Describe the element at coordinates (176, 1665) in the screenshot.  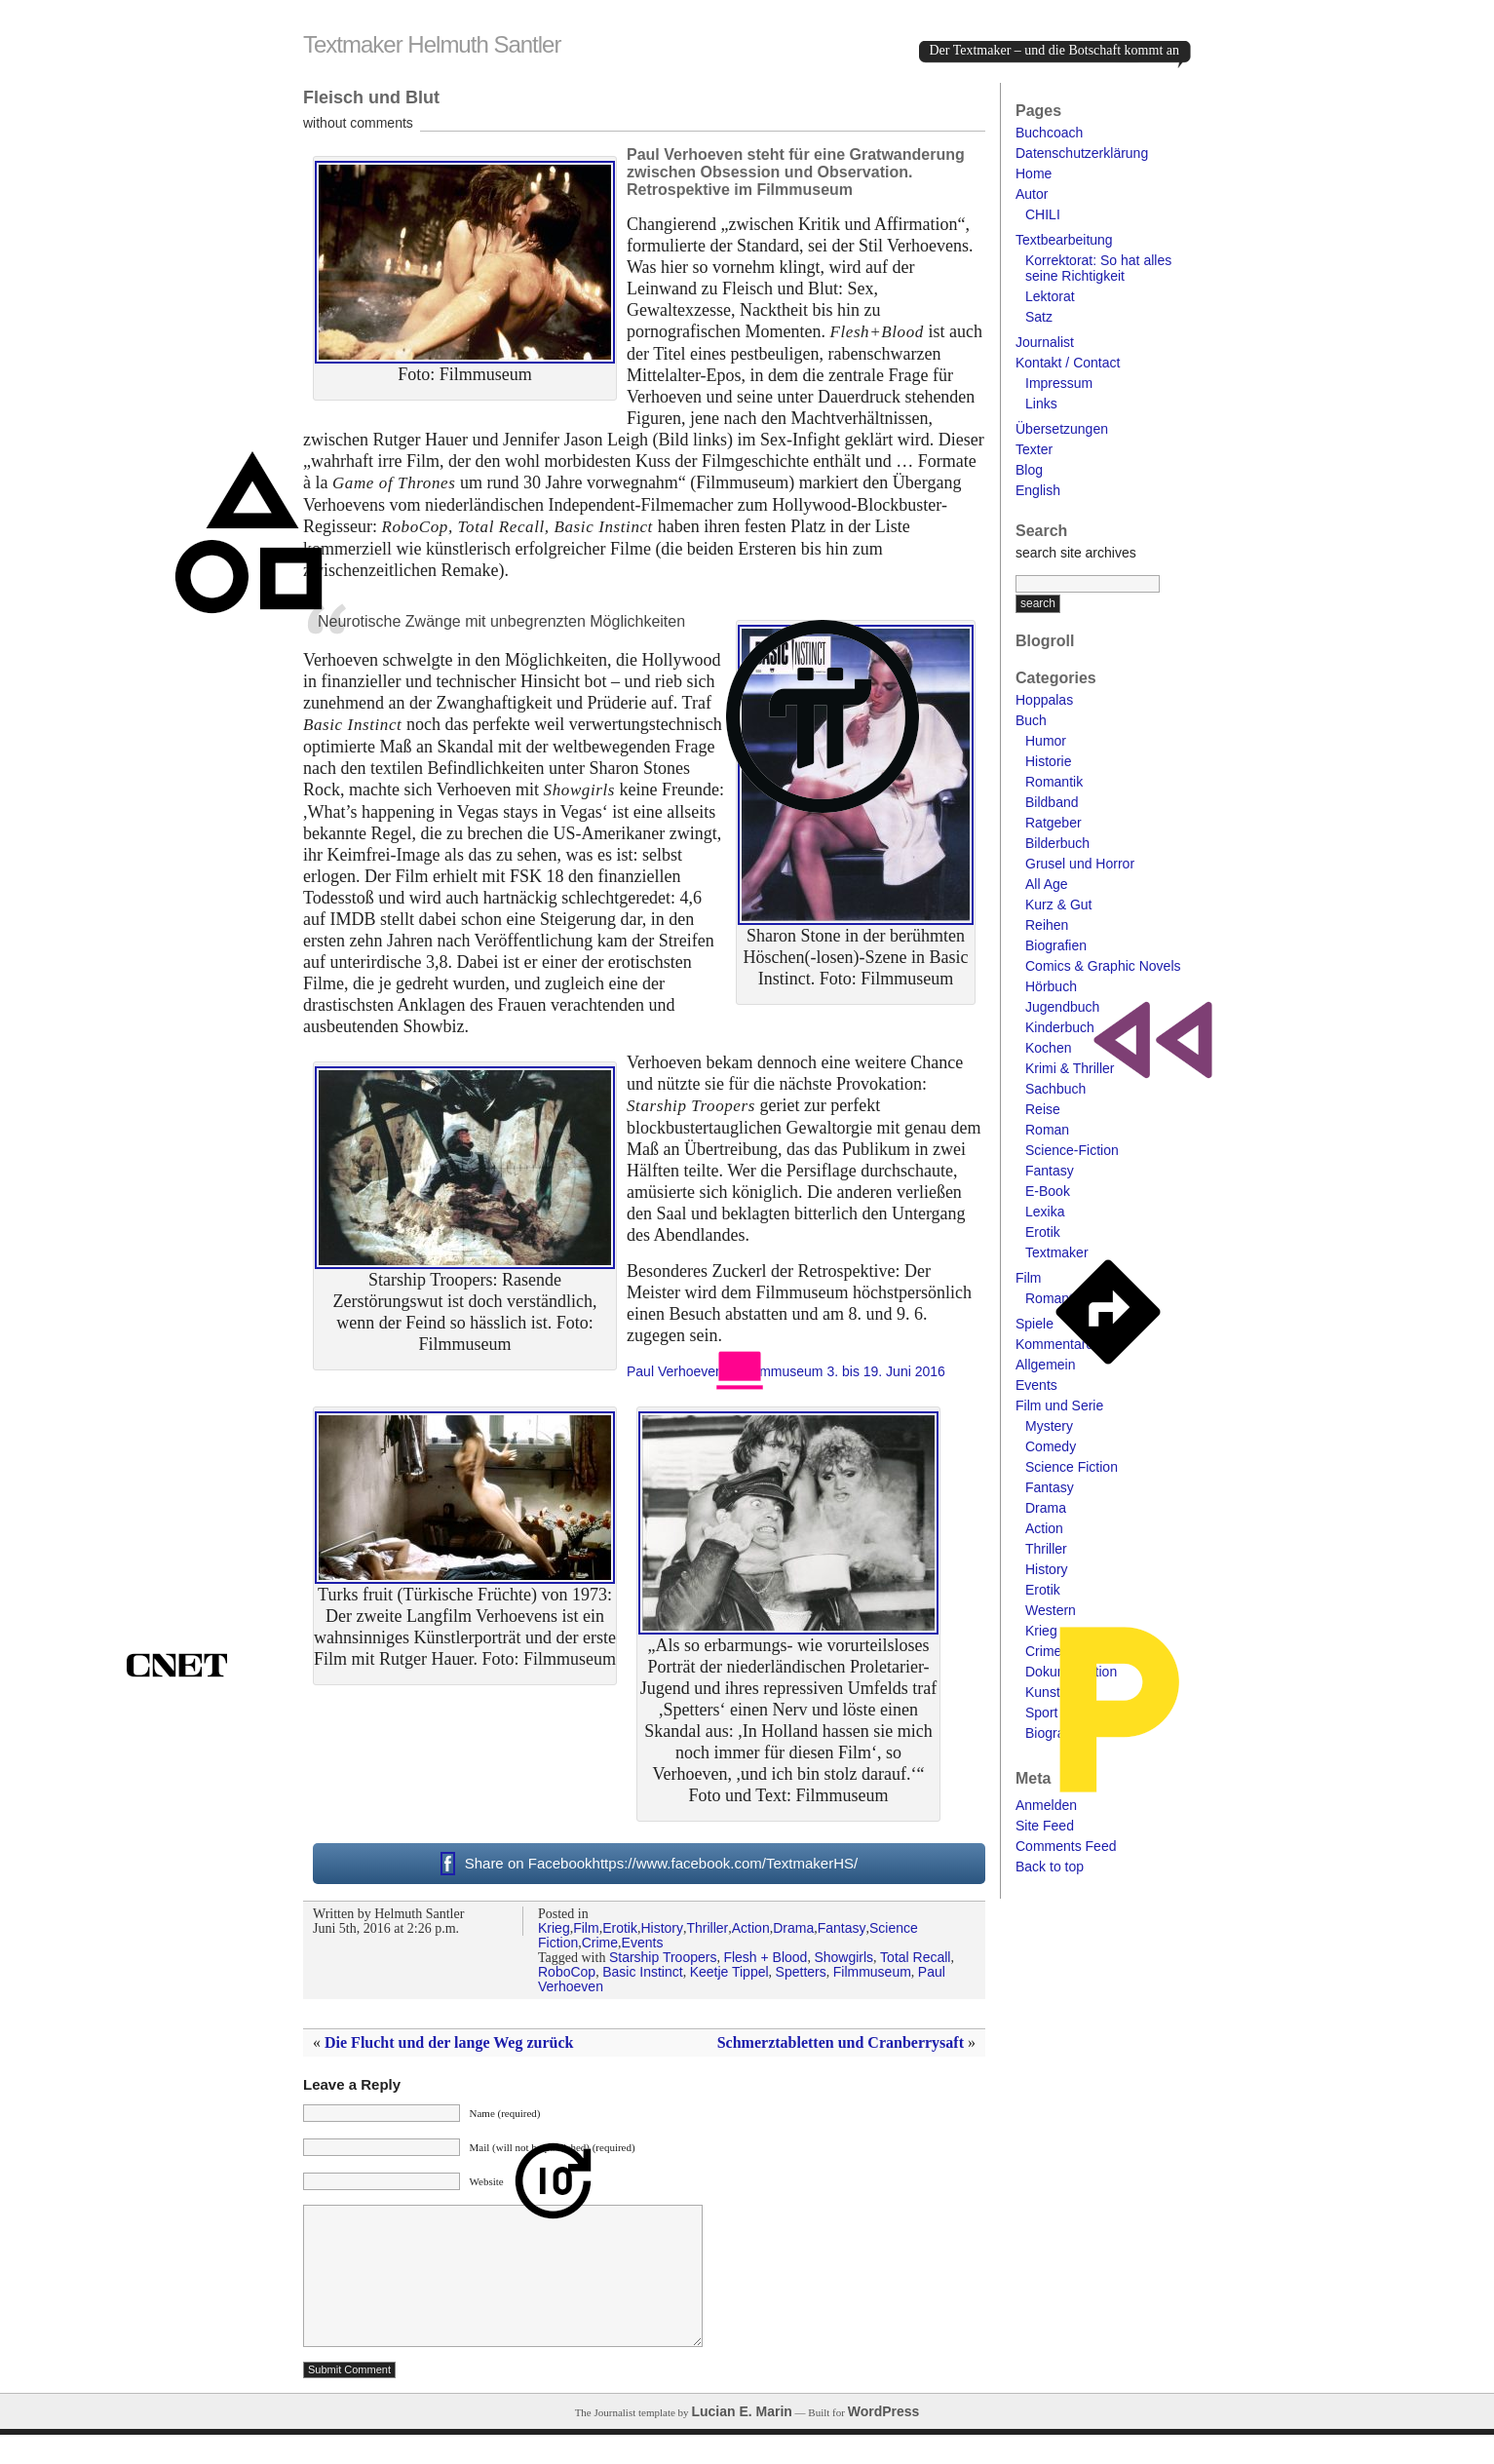
I see `visit cnet website or app` at that location.